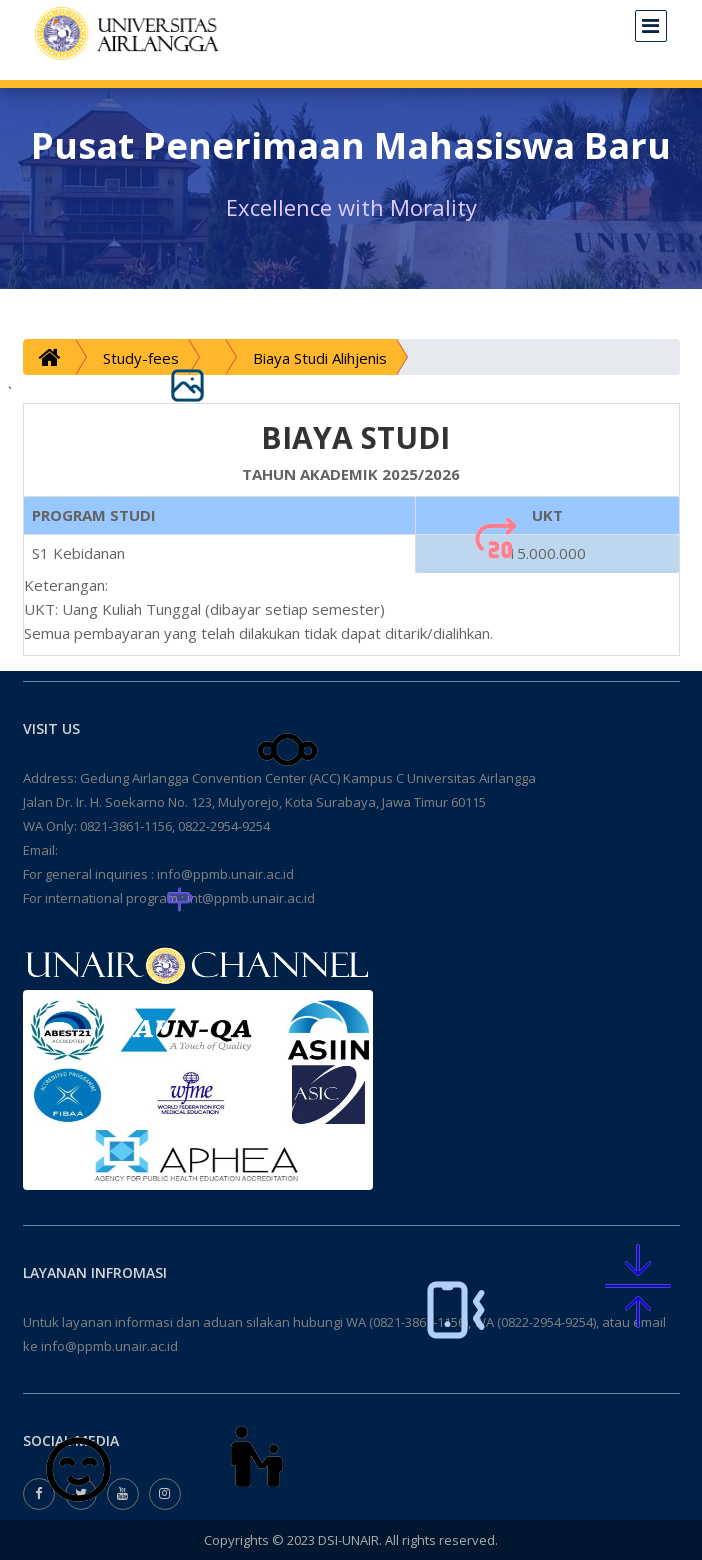 This screenshot has height=1560, width=702. Describe the element at coordinates (287, 749) in the screenshot. I see `open nextcloud app` at that location.